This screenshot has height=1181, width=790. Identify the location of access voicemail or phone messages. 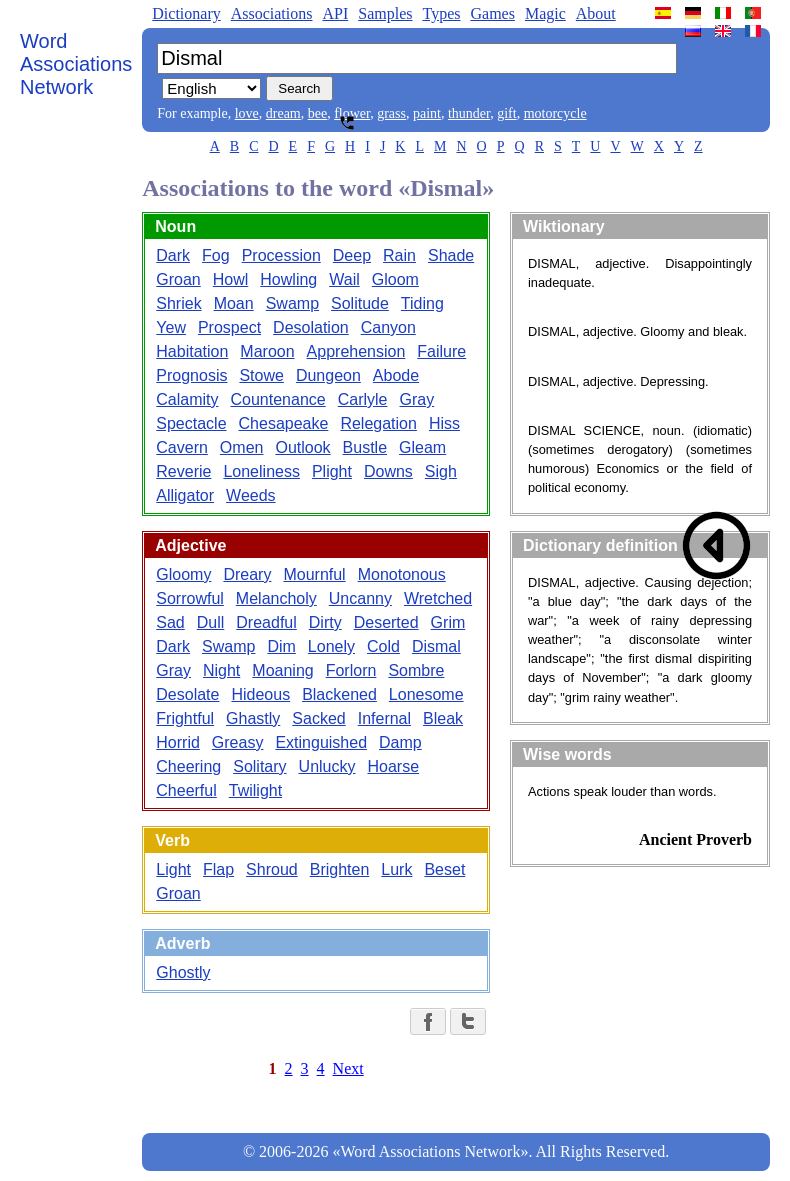
(347, 123).